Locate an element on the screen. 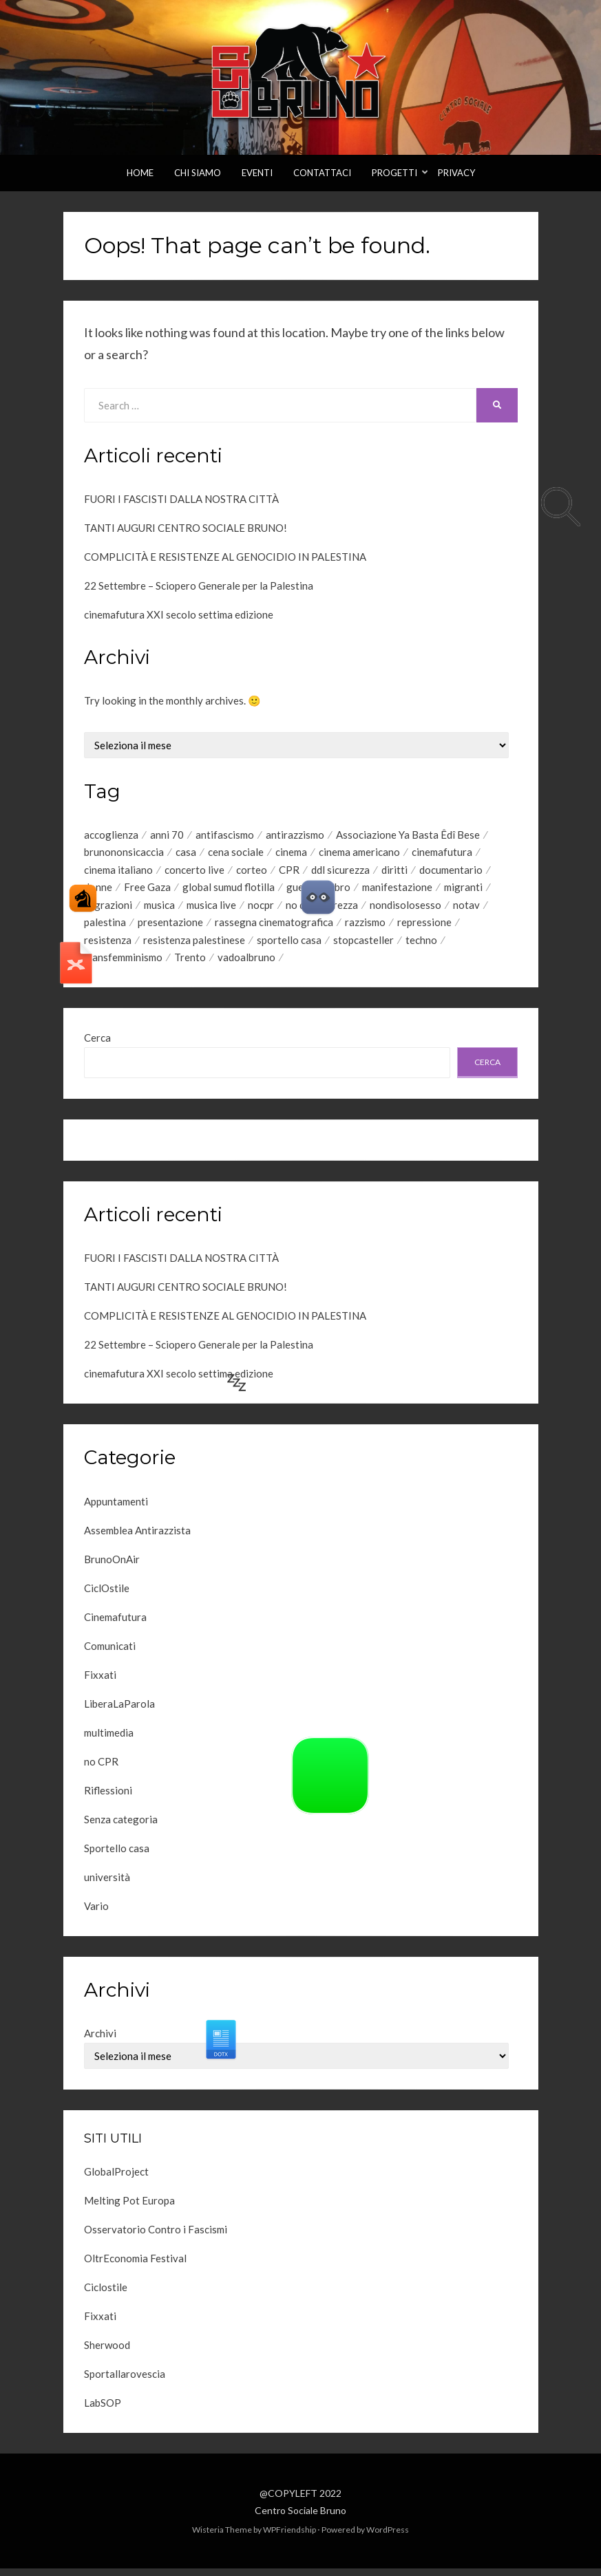 The image size is (601, 2576). indicates disk is in standby/sleep mode is located at coordinates (235, 1382).